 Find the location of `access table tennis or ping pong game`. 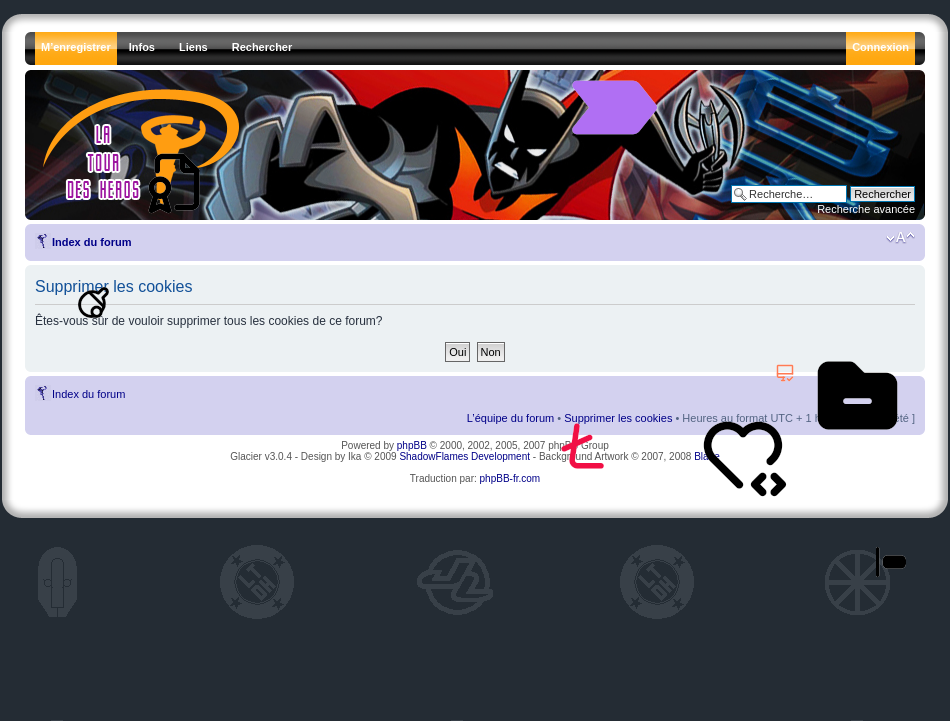

access table tennis or ping pong game is located at coordinates (93, 302).